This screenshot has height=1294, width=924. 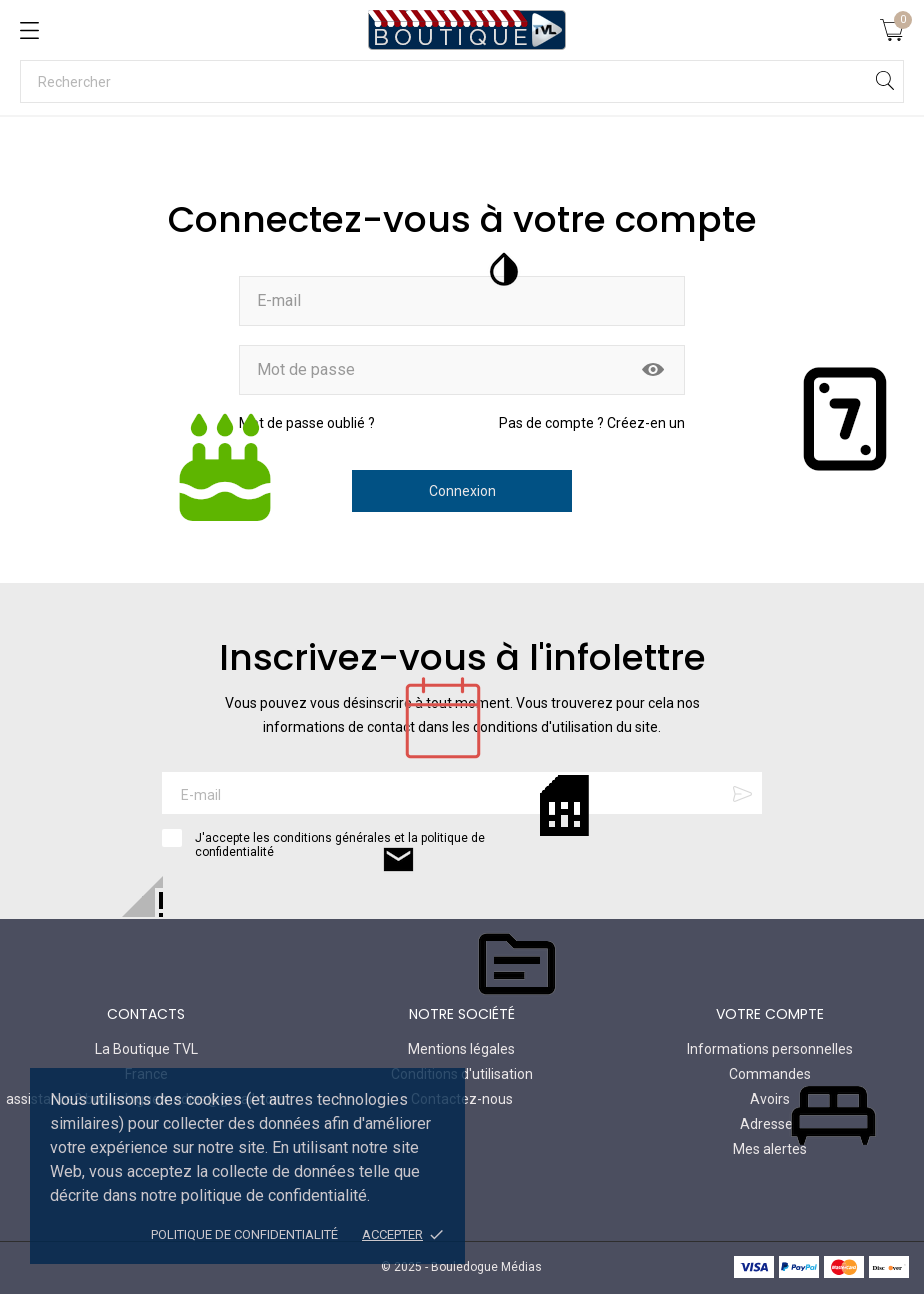 I want to click on indicates no cellular signal with no internet connection, so click(x=142, y=896).